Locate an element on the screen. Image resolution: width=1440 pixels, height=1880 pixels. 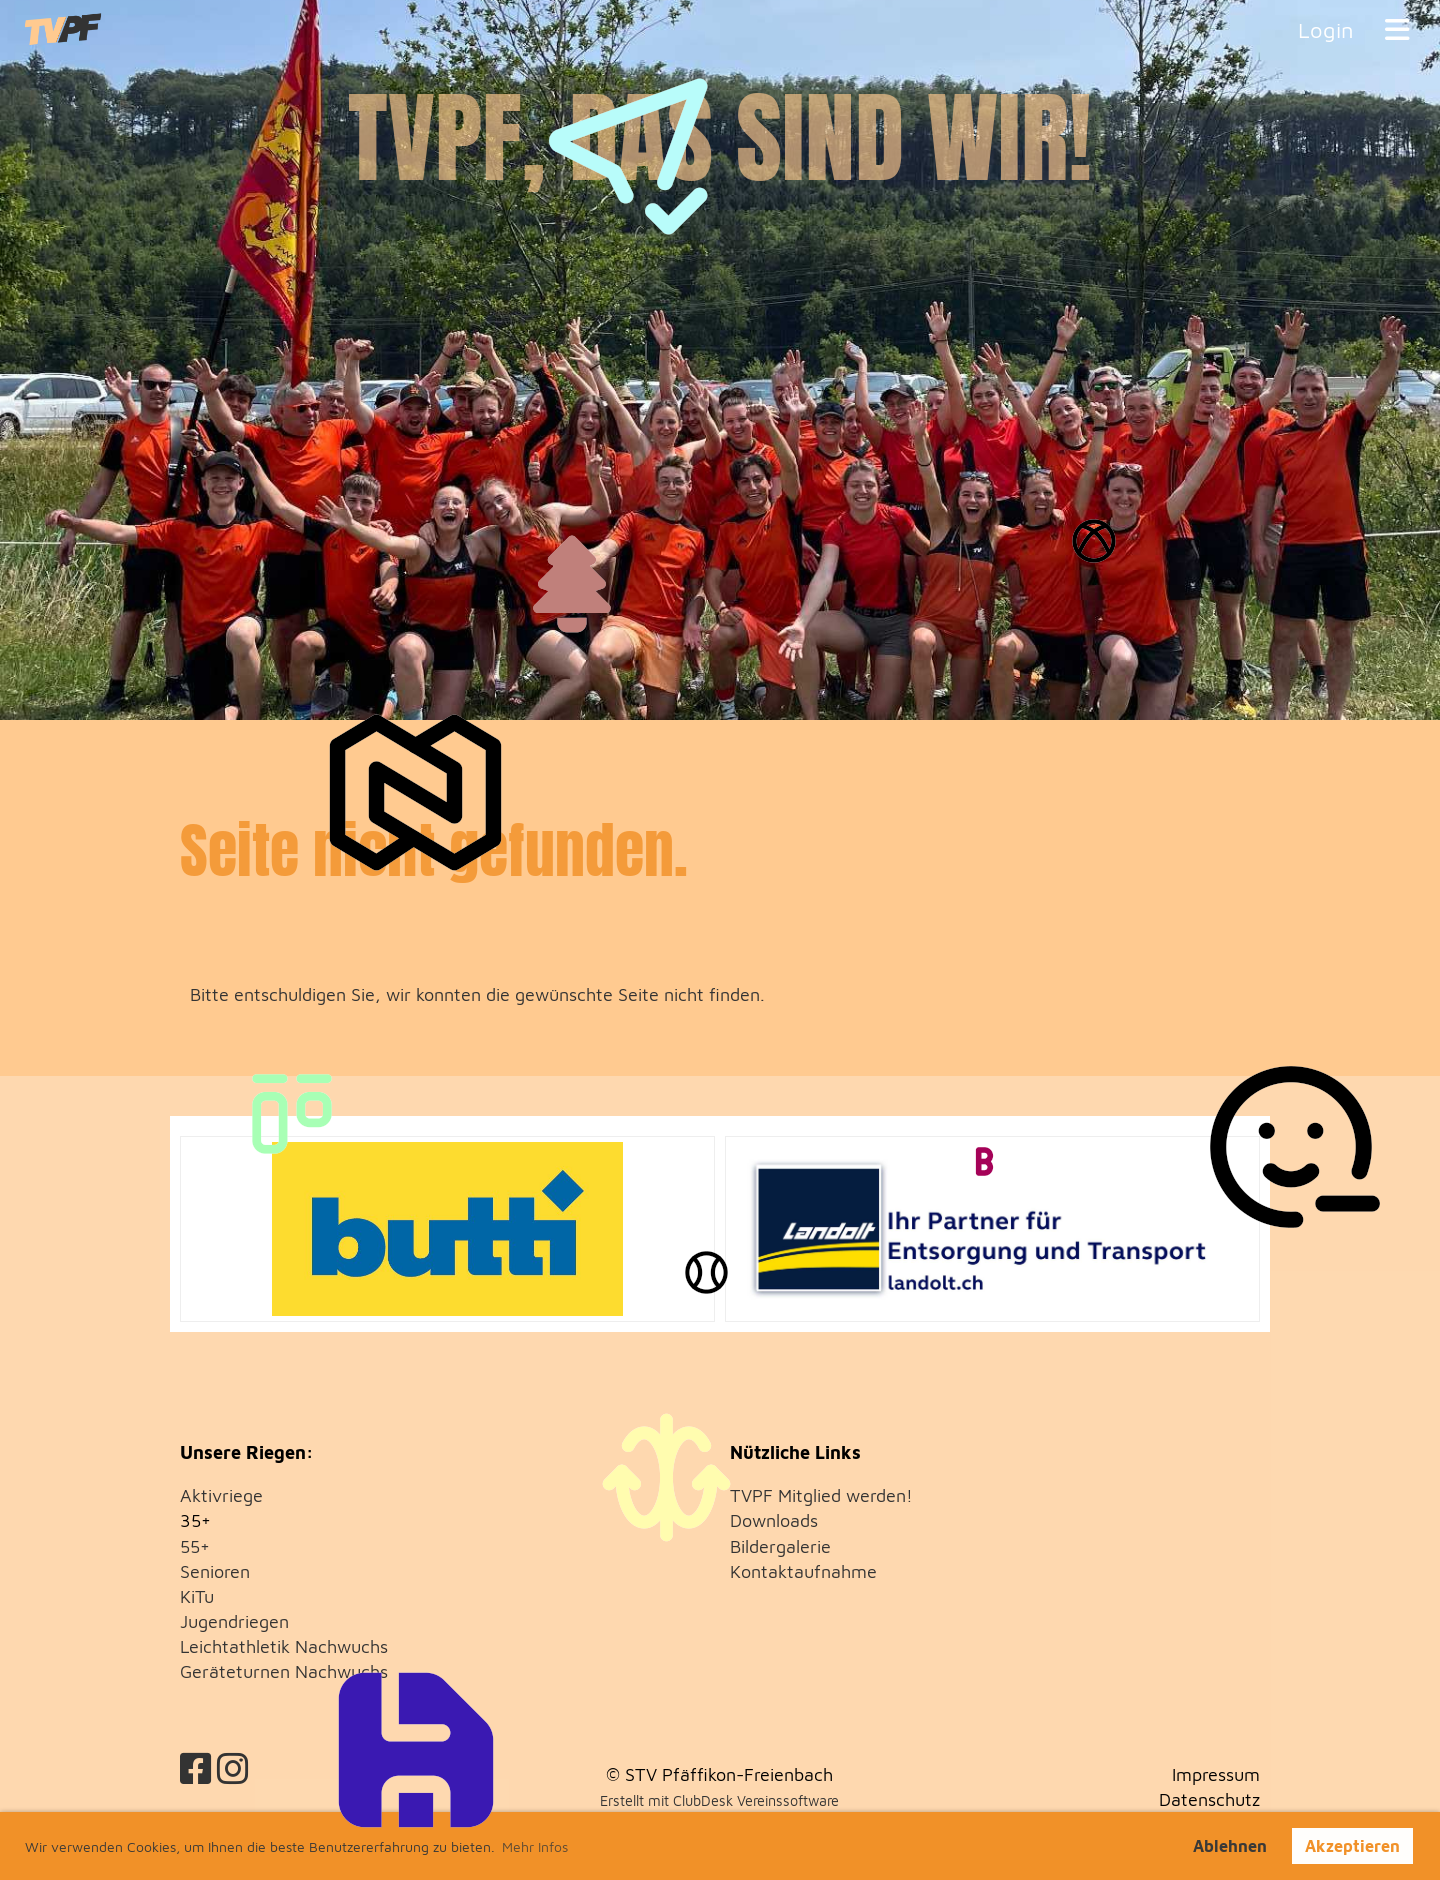
apply bold formatting to text is located at coordinates (984, 1161).